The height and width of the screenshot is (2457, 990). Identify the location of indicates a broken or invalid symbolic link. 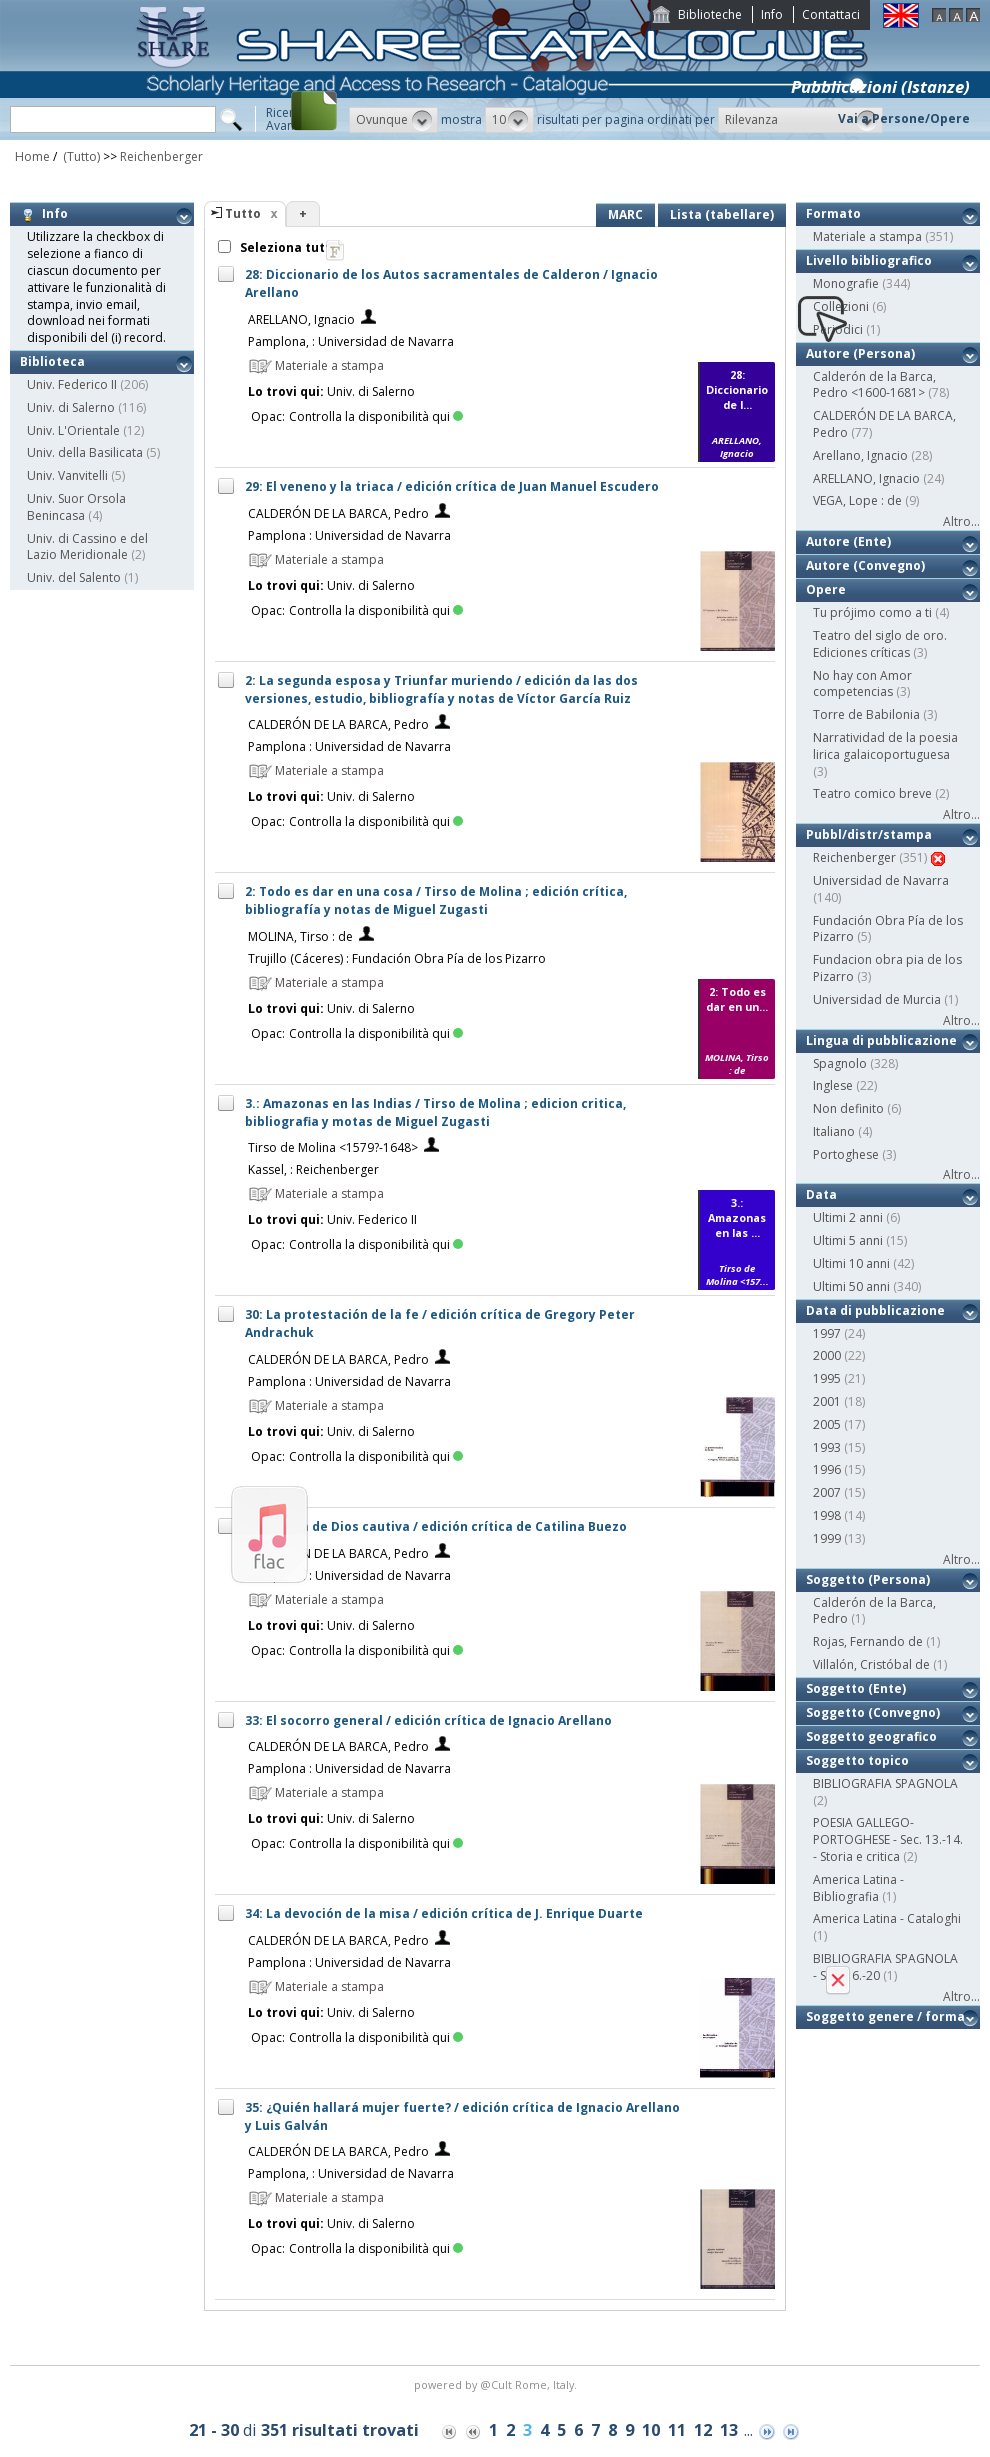
(838, 1980).